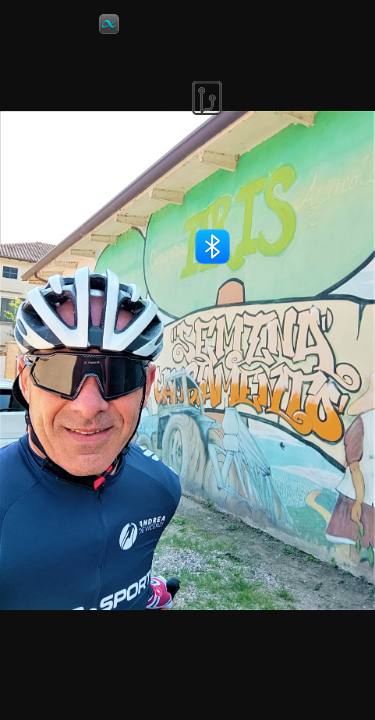 The height and width of the screenshot is (720, 375). What do you see at coordinates (207, 98) in the screenshot?
I see `open gitg version control application` at bounding box center [207, 98].